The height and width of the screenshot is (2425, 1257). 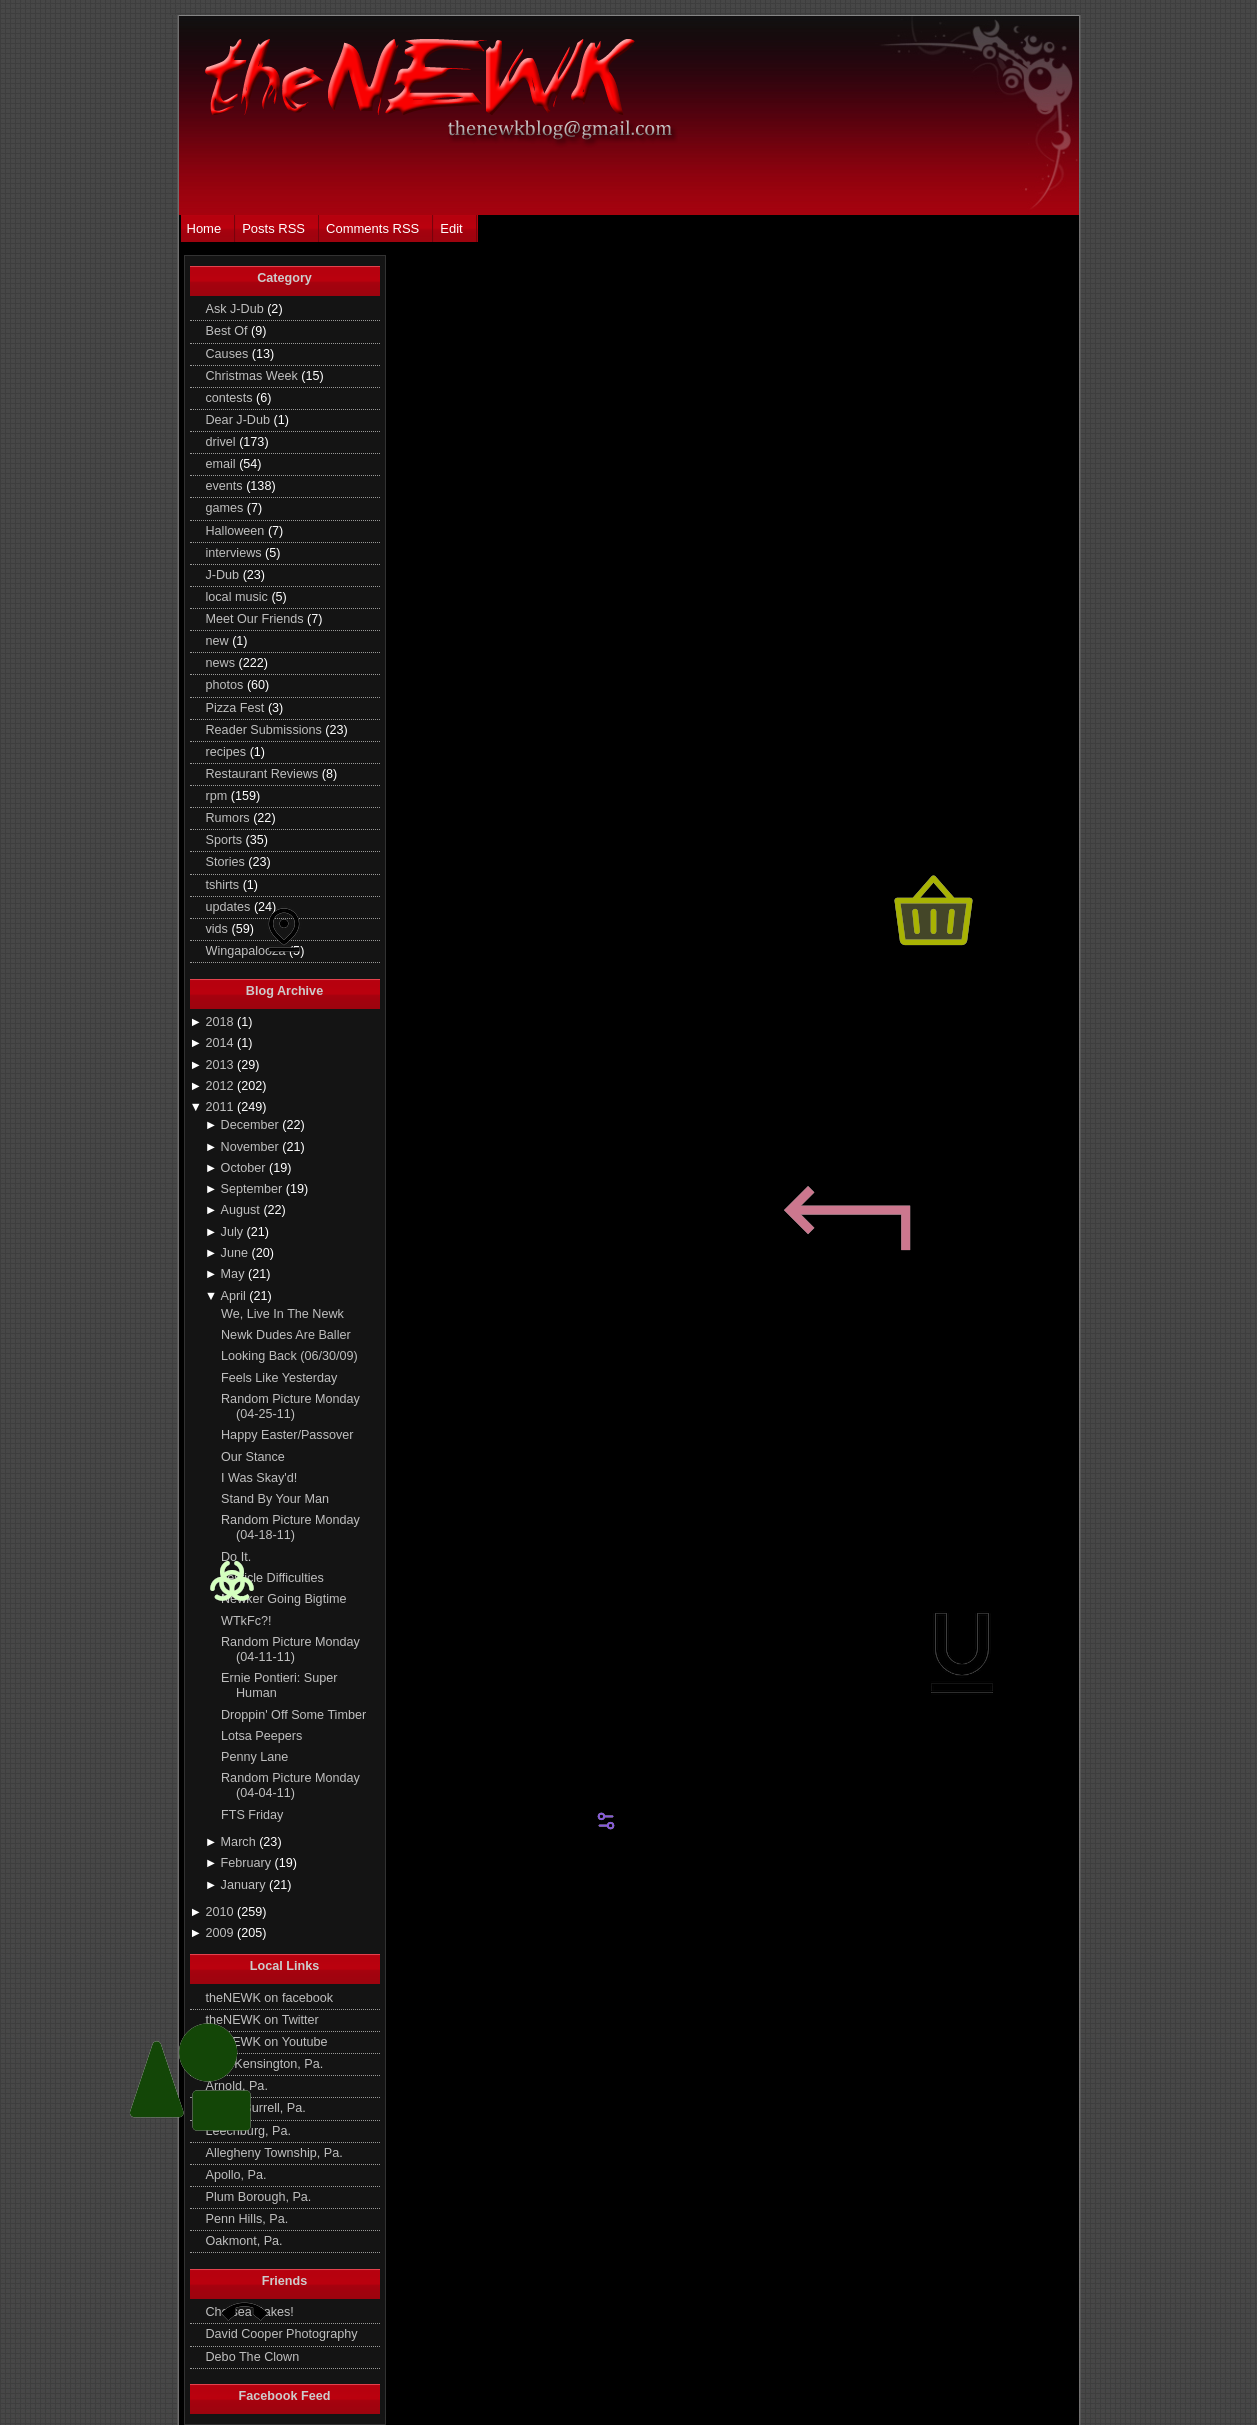 What do you see at coordinates (470, 1136) in the screenshot?
I see `switch to week view in calendar` at bounding box center [470, 1136].